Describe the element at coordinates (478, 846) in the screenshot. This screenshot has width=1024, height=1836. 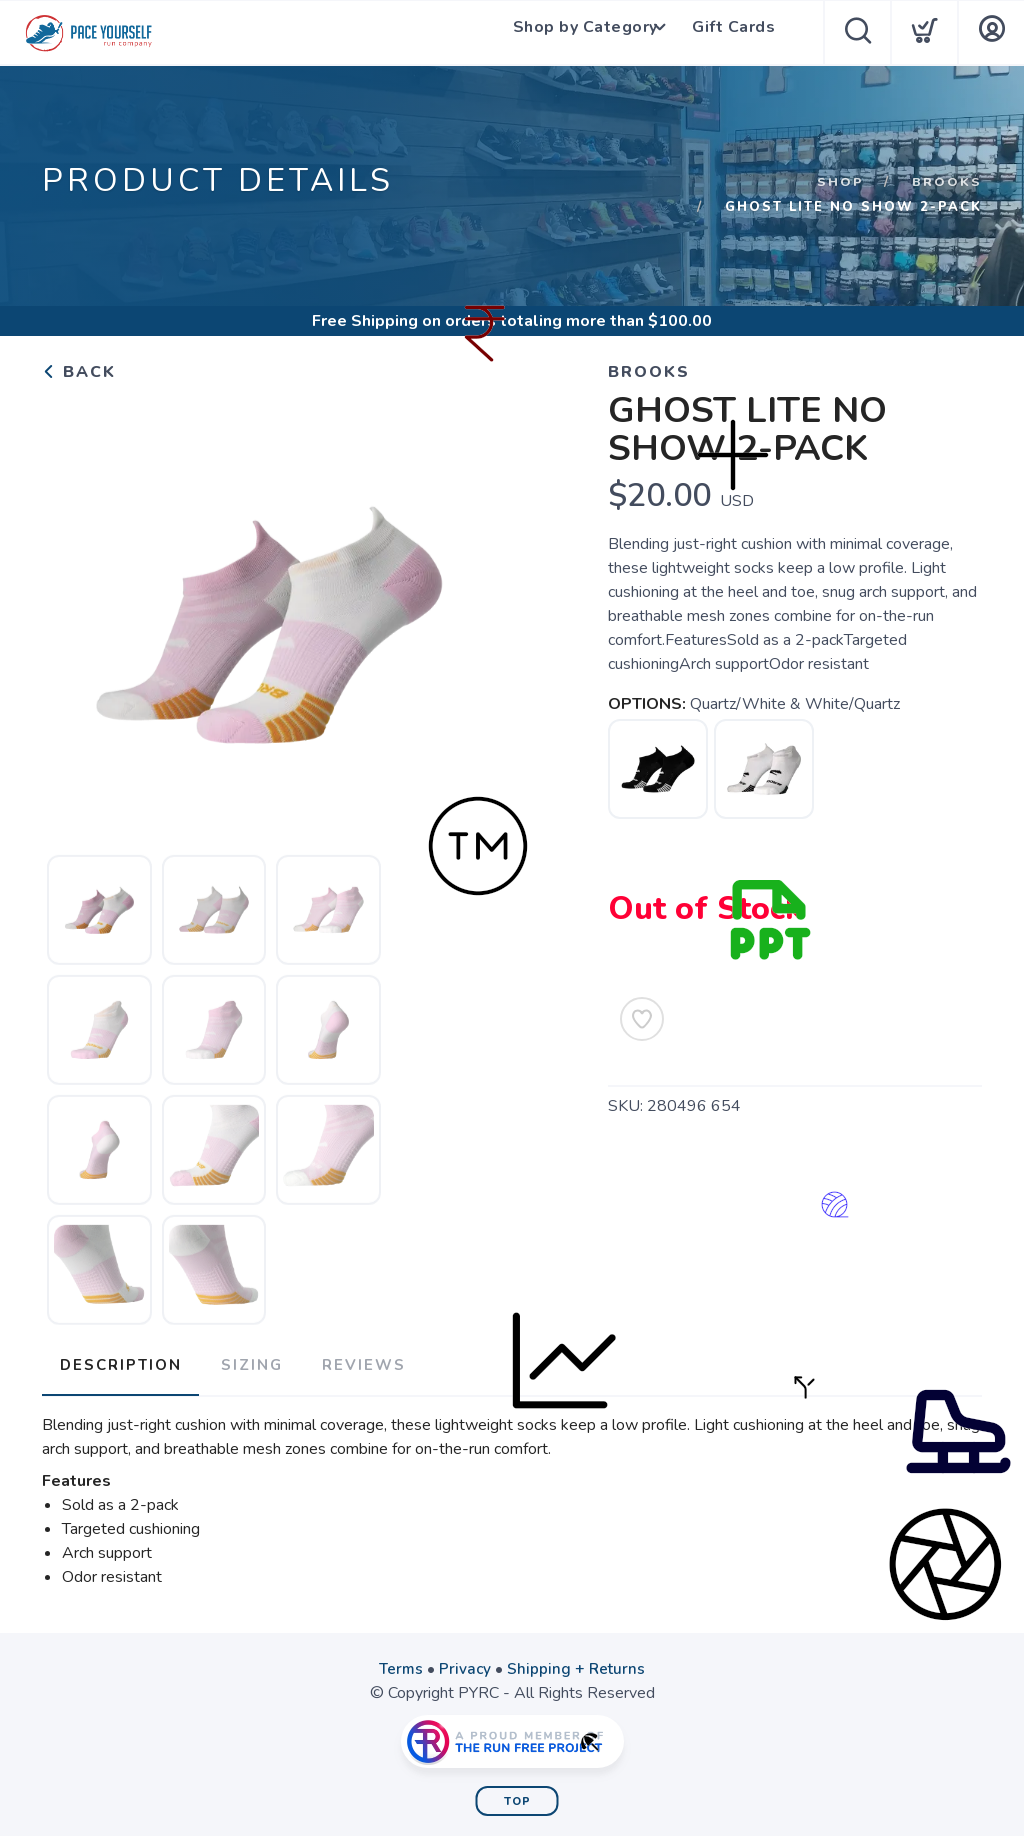
I see `indicates trademarked content or branding` at that location.